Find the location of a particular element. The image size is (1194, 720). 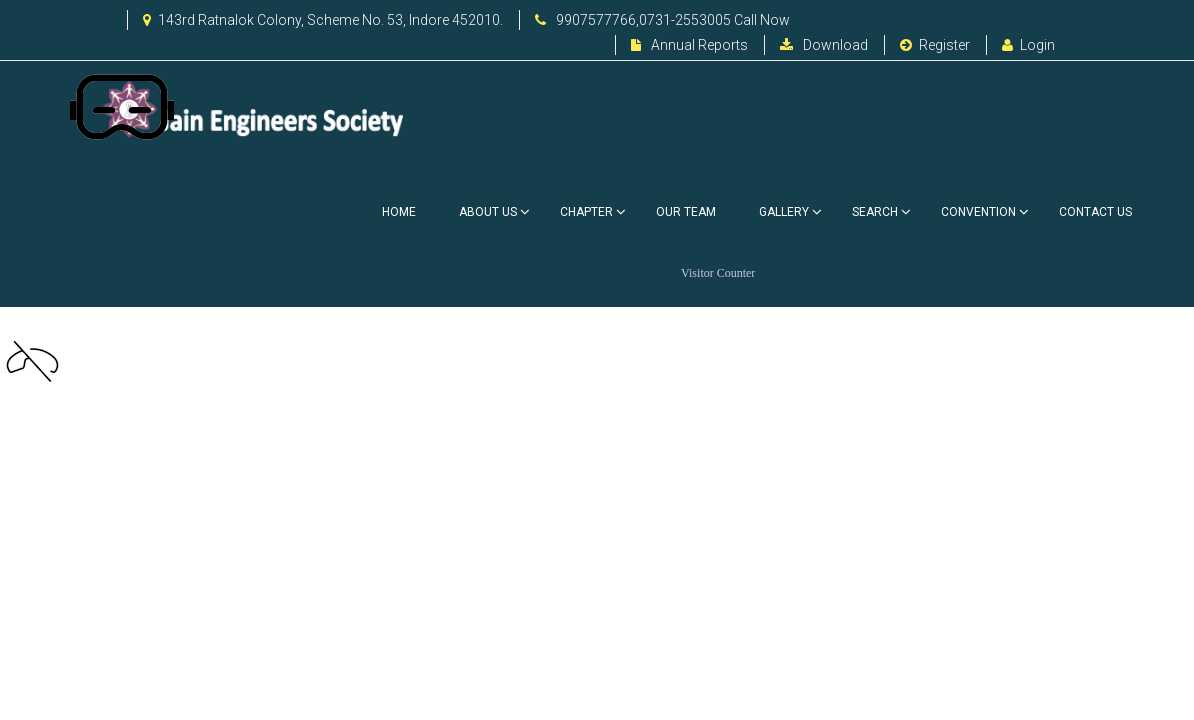

access virtual reality settings or features is located at coordinates (122, 107).